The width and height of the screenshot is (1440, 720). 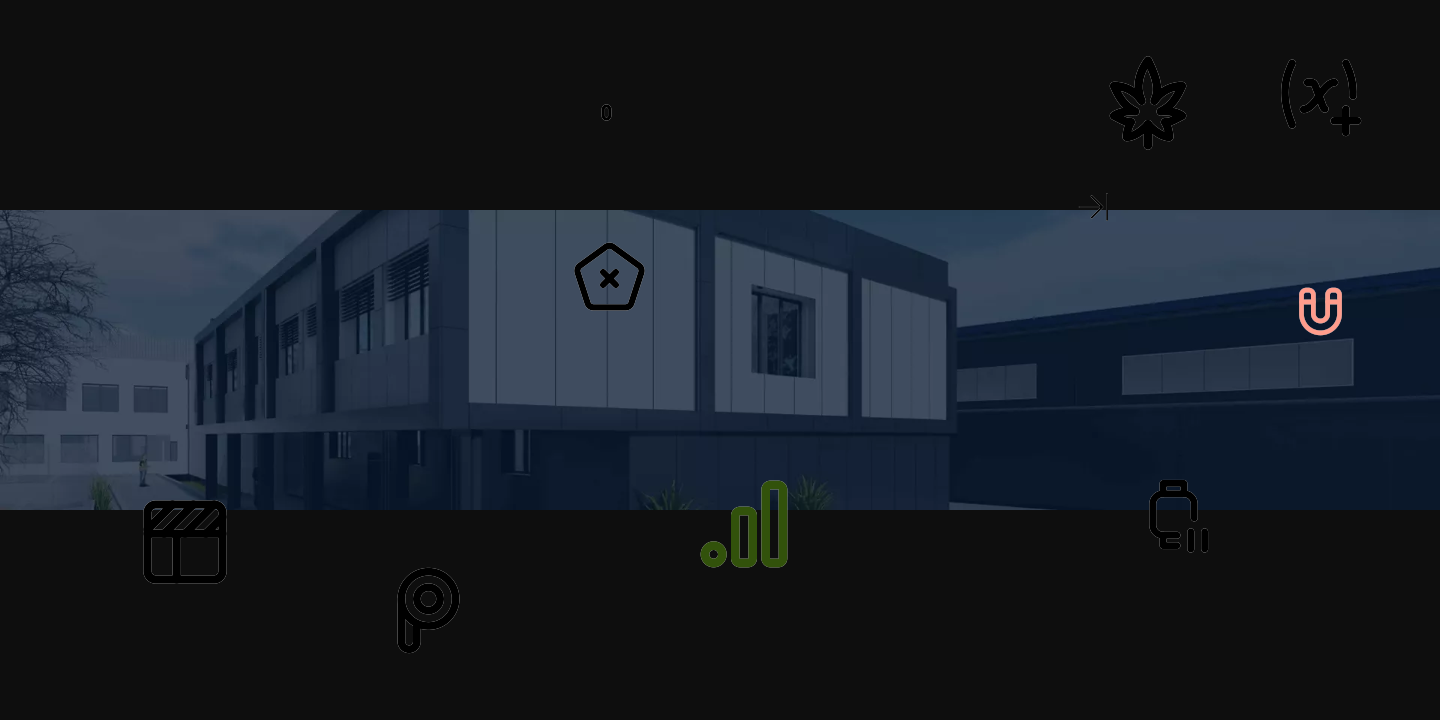 I want to click on go to end or last item, so click(x=1094, y=207).